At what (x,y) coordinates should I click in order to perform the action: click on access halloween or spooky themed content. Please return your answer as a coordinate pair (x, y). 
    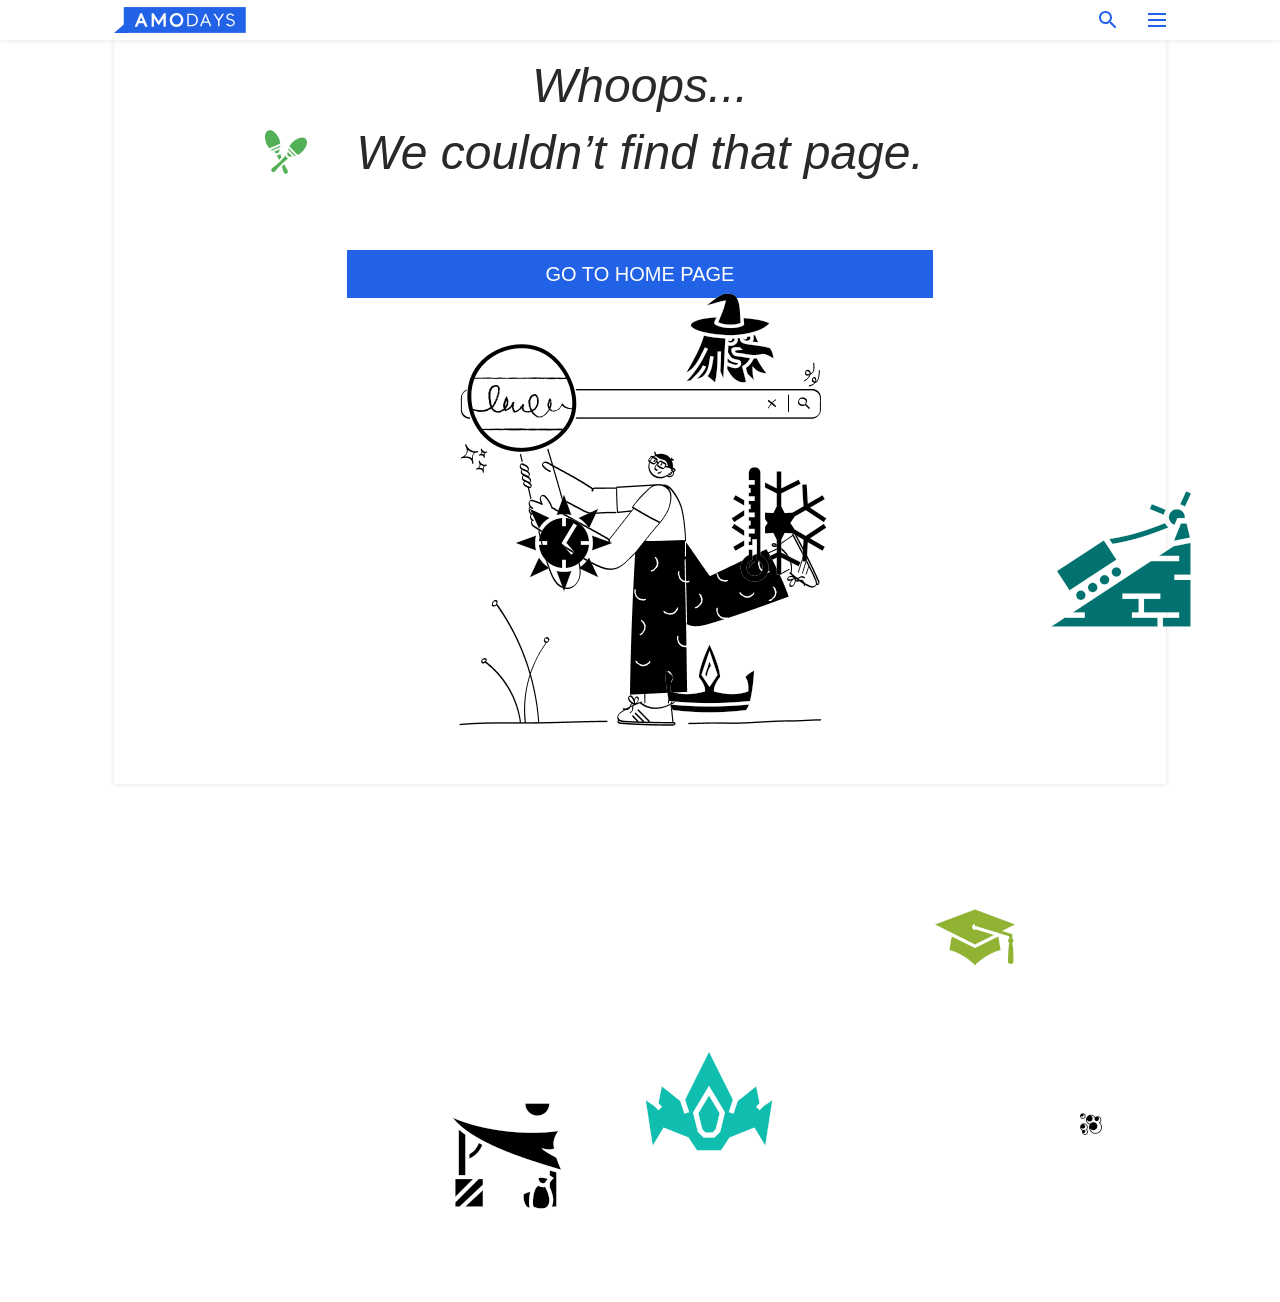
    Looking at the image, I should click on (730, 338).